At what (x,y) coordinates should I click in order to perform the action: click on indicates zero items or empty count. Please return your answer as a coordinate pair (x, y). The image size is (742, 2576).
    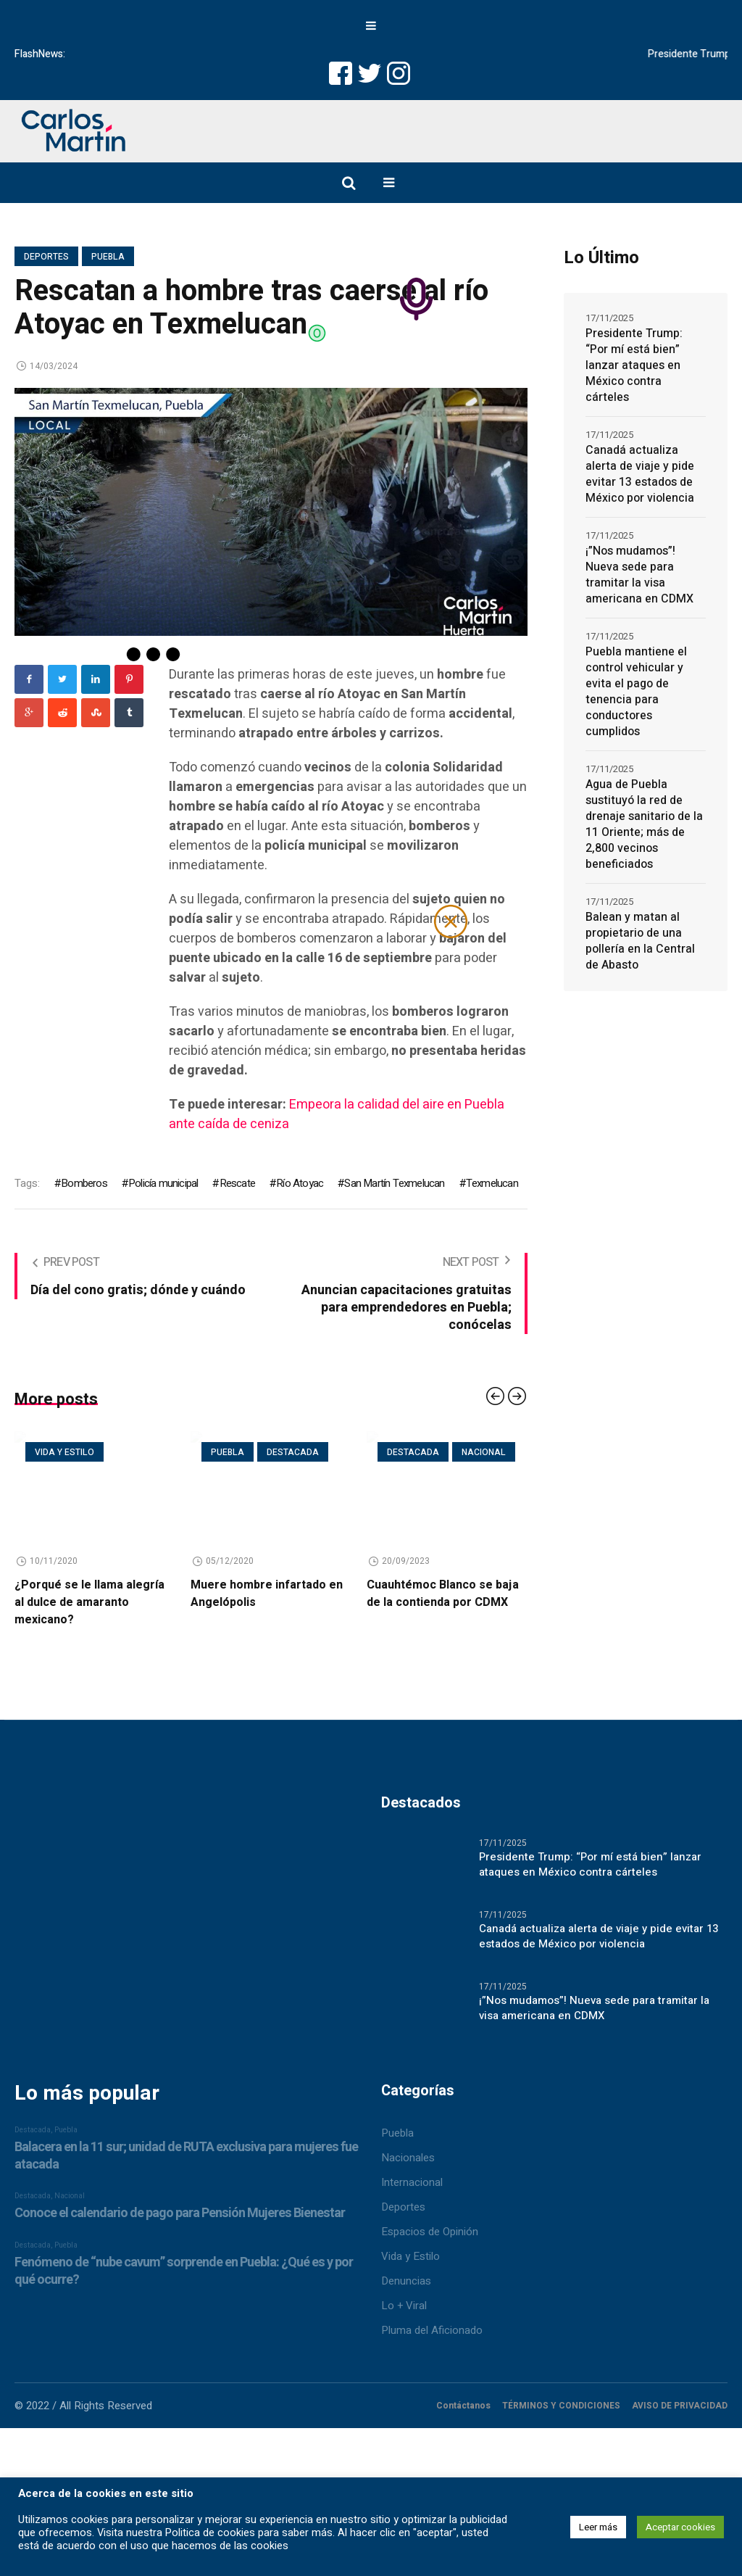
    Looking at the image, I should click on (317, 333).